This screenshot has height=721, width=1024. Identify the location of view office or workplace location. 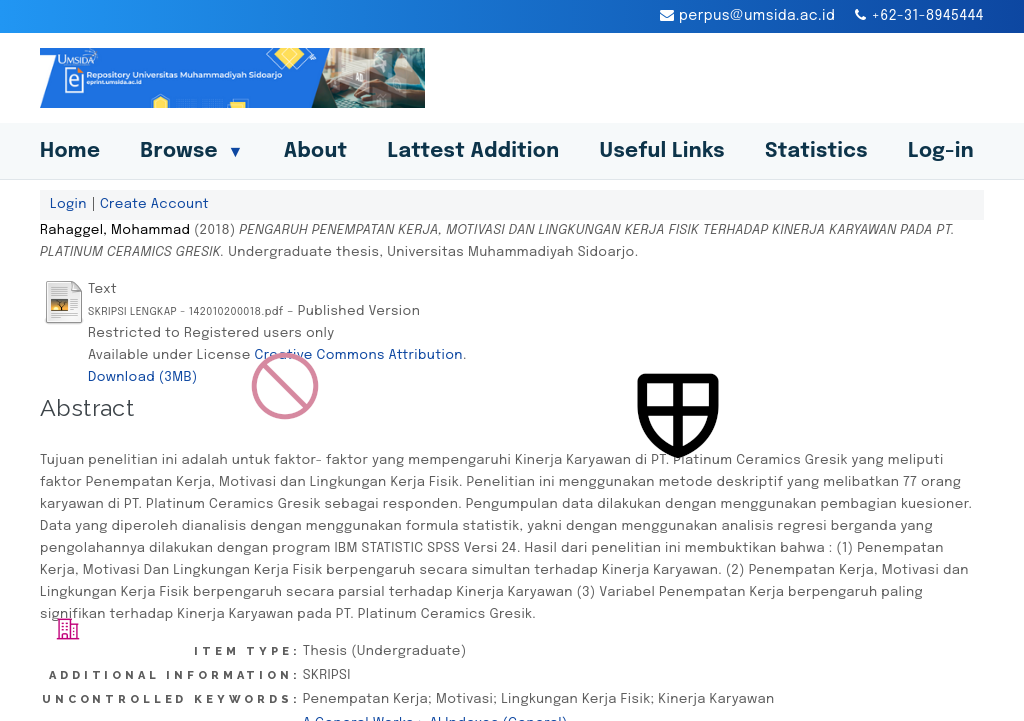
(68, 629).